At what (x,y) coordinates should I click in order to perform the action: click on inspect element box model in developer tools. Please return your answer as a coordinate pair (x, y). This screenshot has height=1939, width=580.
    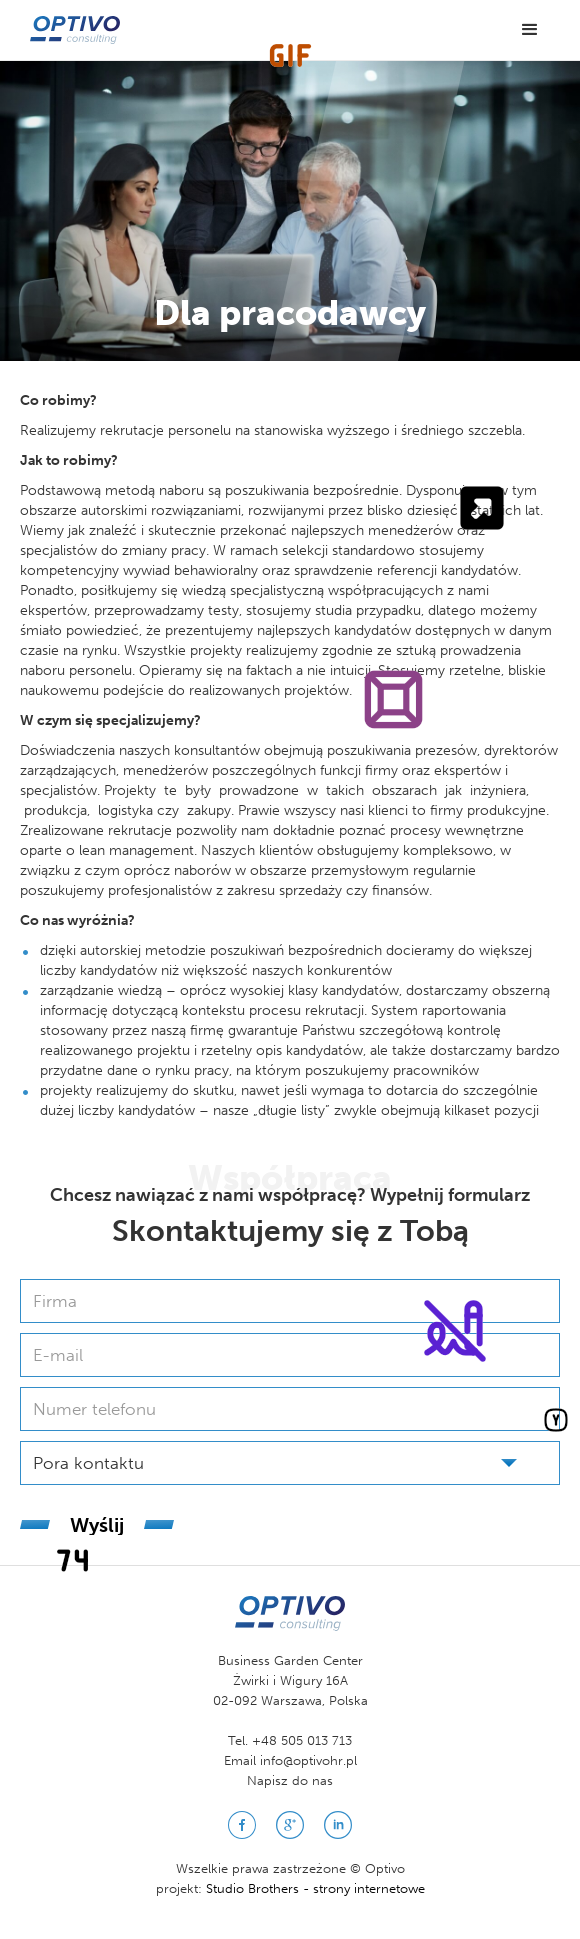
    Looking at the image, I should click on (393, 699).